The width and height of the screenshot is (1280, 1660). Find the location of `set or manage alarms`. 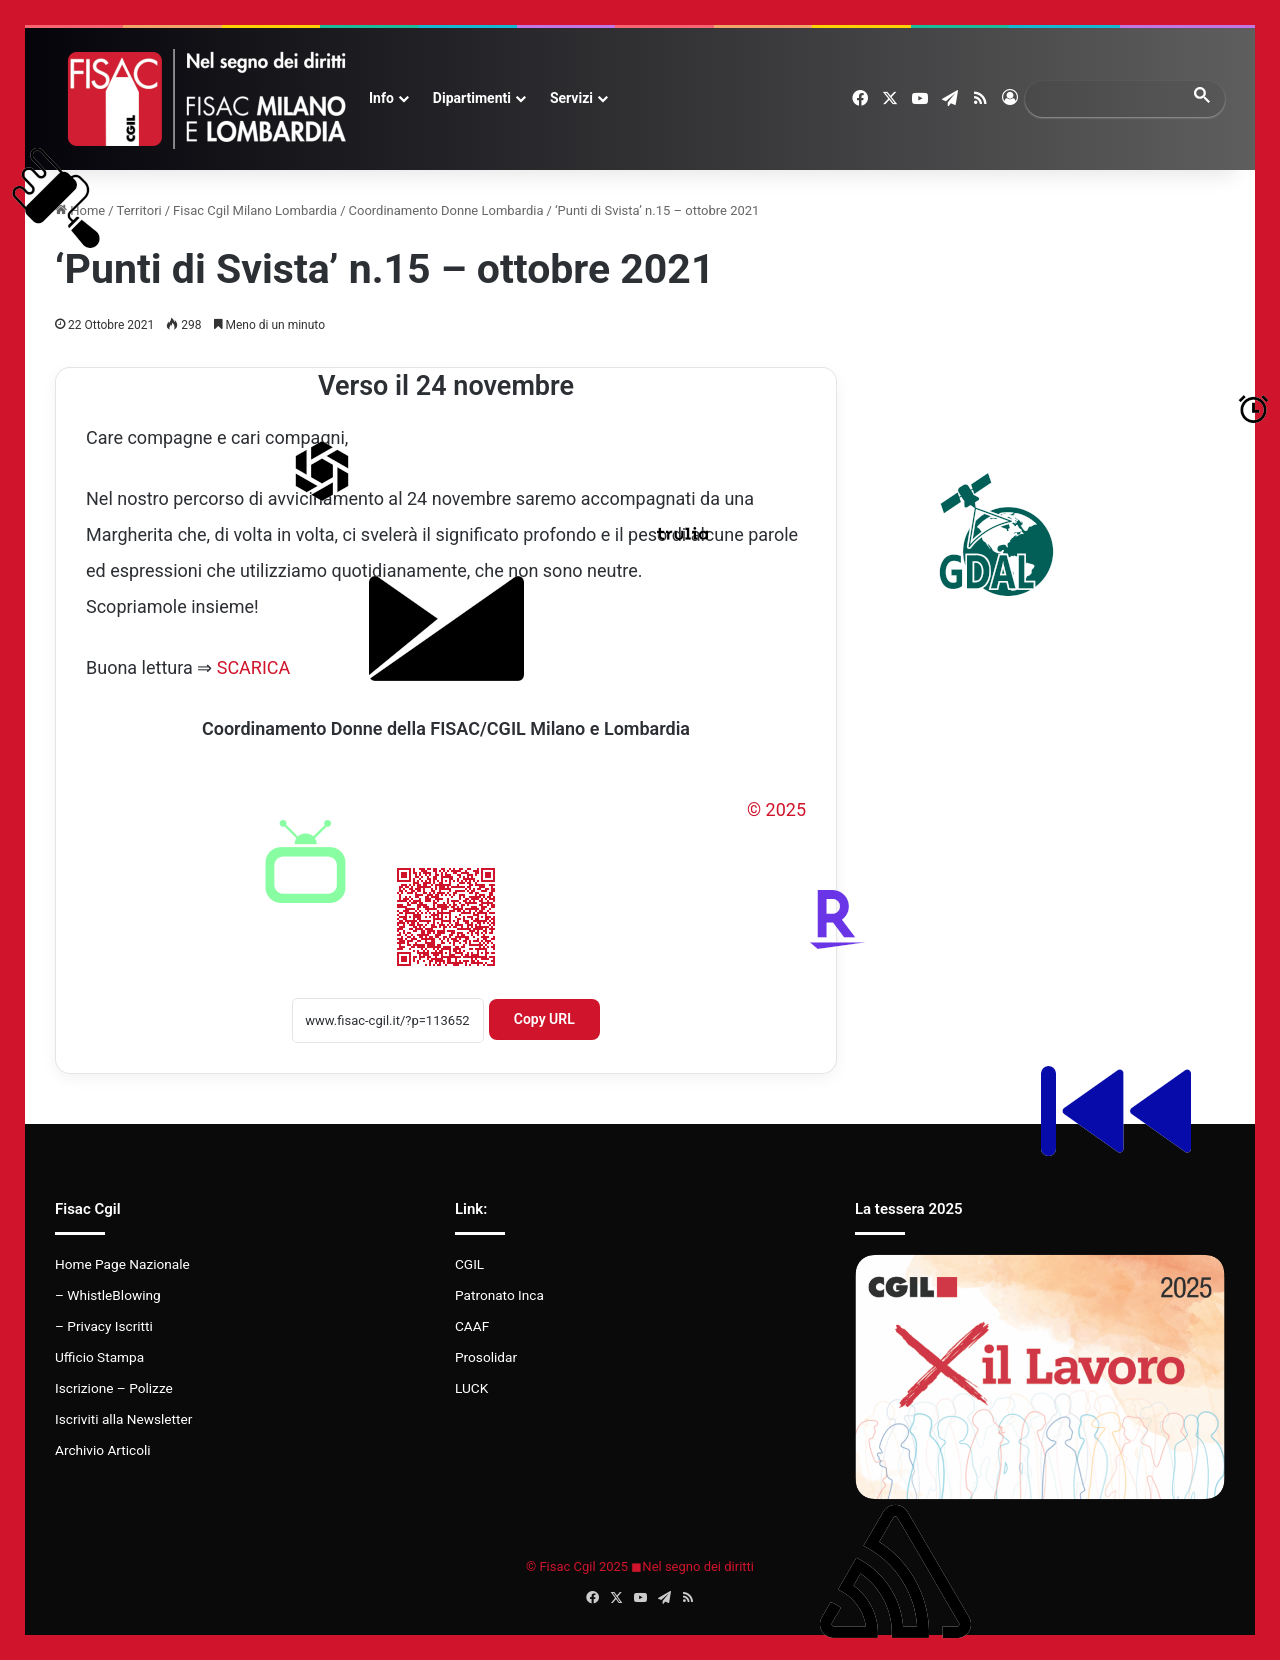

set or manage alarms is located at coordinates (1253, 408).